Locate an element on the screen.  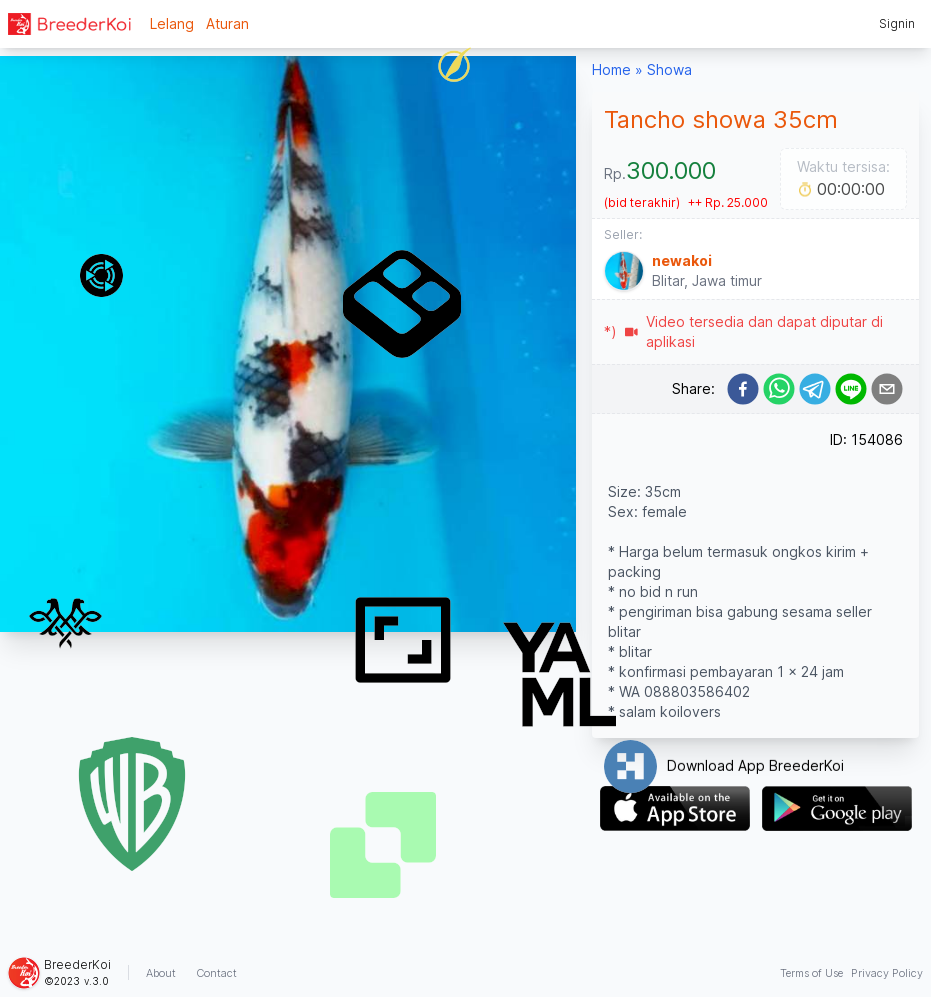
open the Crehana app is located at coordinates (630, 766).